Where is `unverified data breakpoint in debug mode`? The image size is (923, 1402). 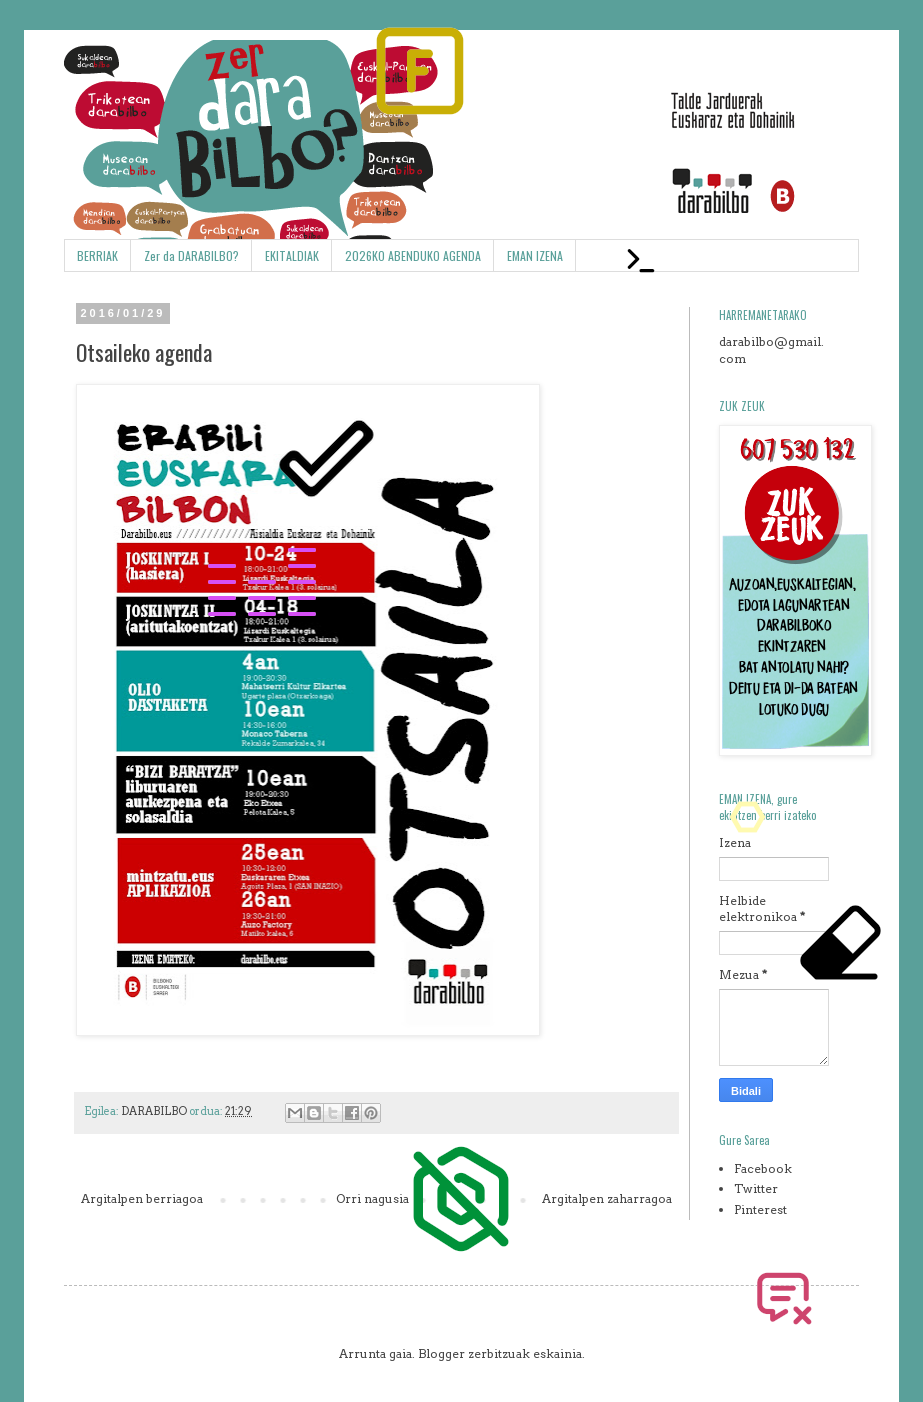 unverified data breakpoint in debug mode is located at coordinates (749, 817).